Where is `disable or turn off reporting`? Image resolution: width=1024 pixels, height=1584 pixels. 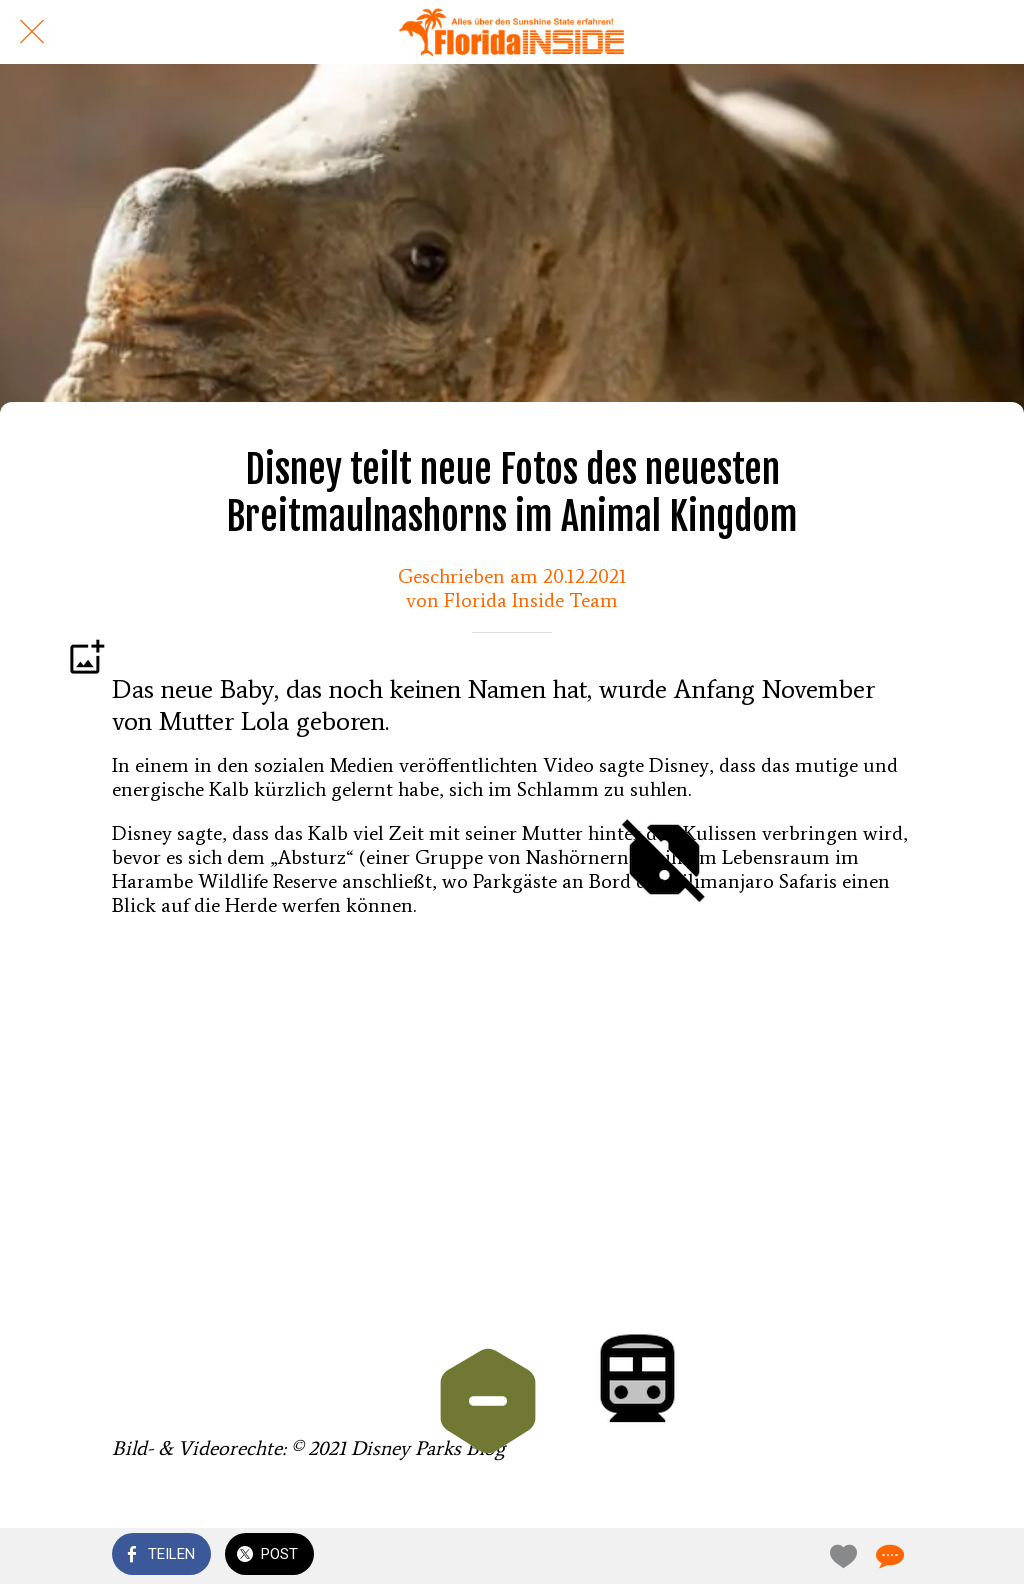 disable or turn off reporting is located at coordinates (664, 859).